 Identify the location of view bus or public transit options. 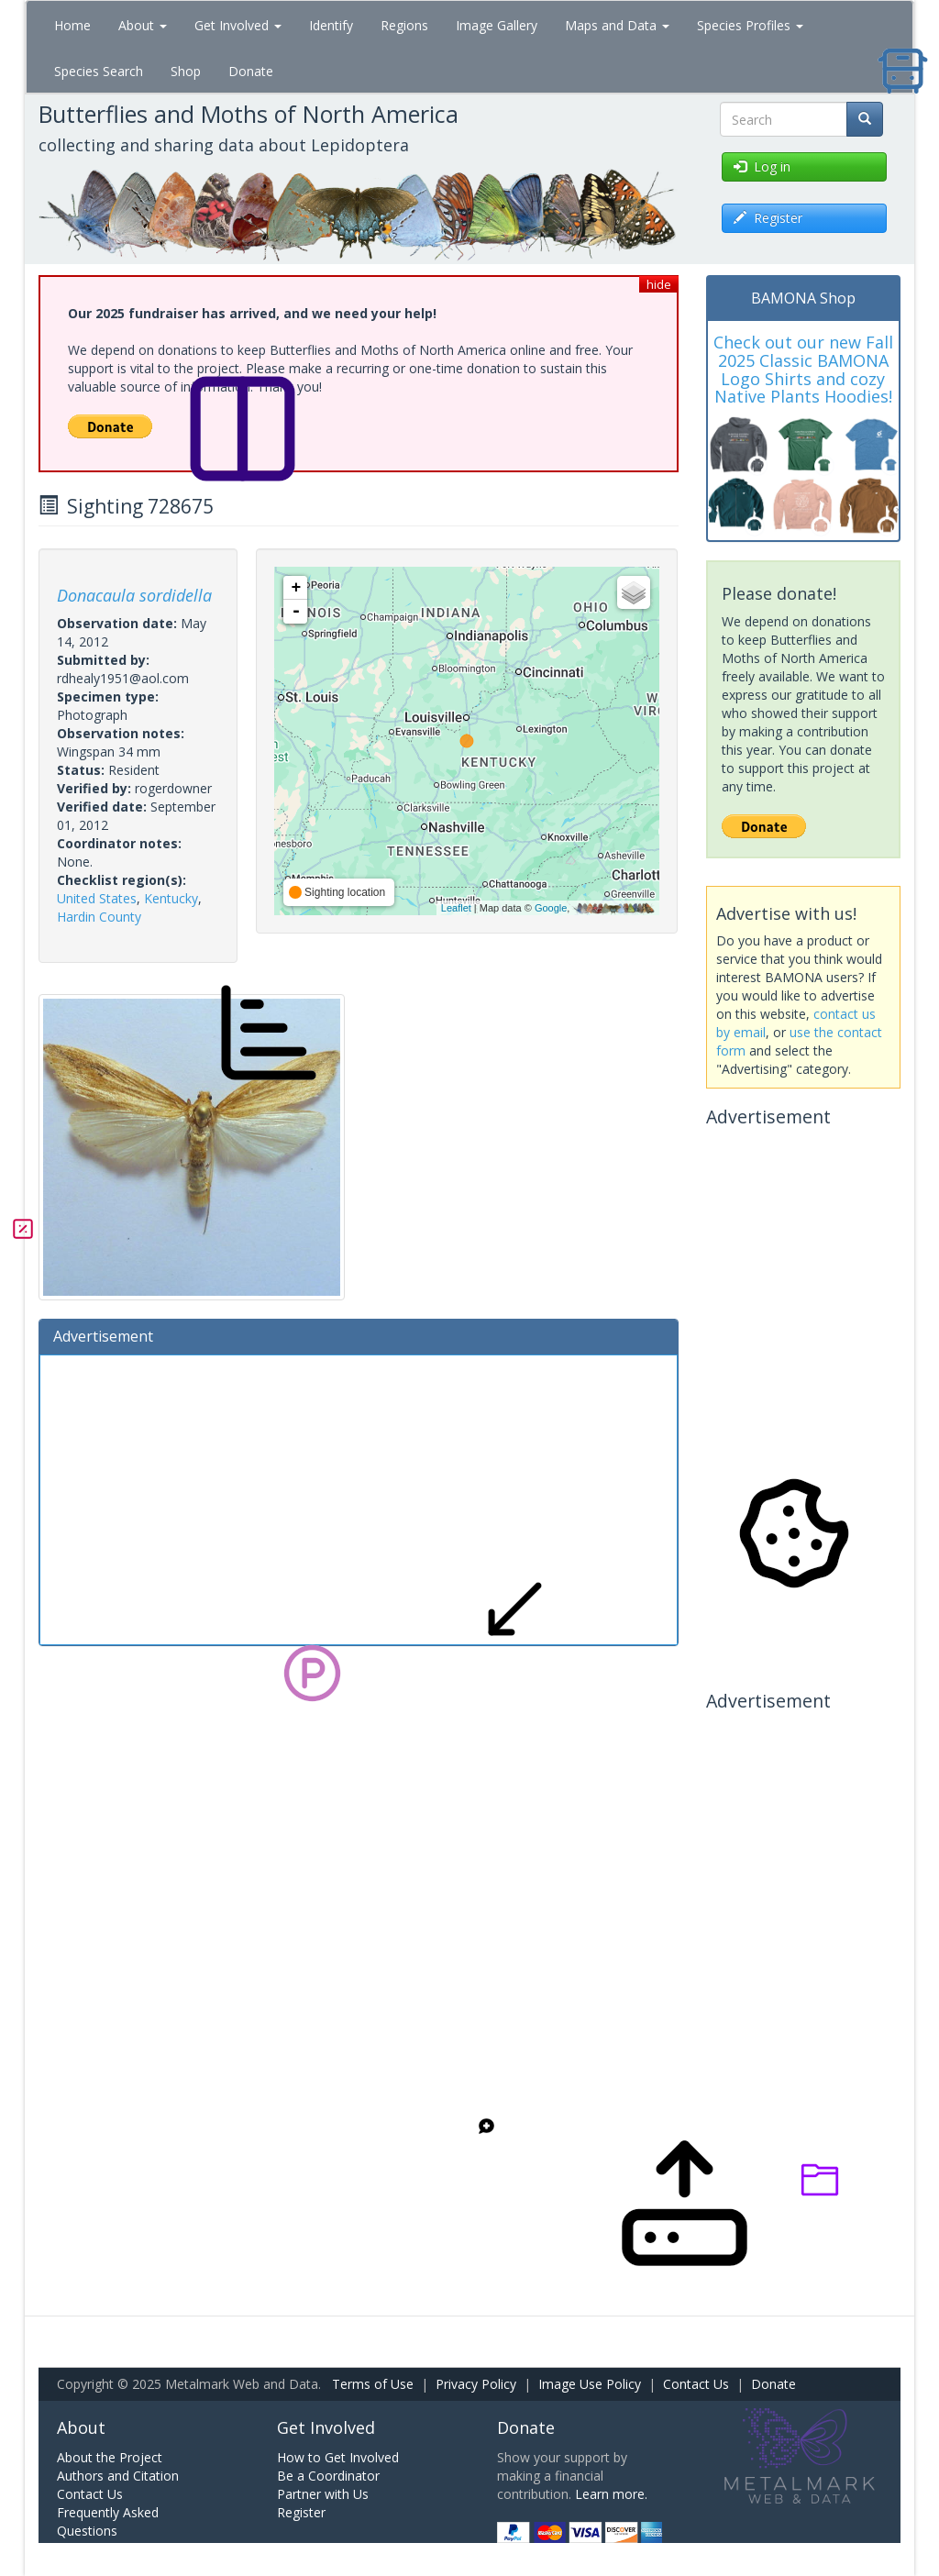
(902, 71).